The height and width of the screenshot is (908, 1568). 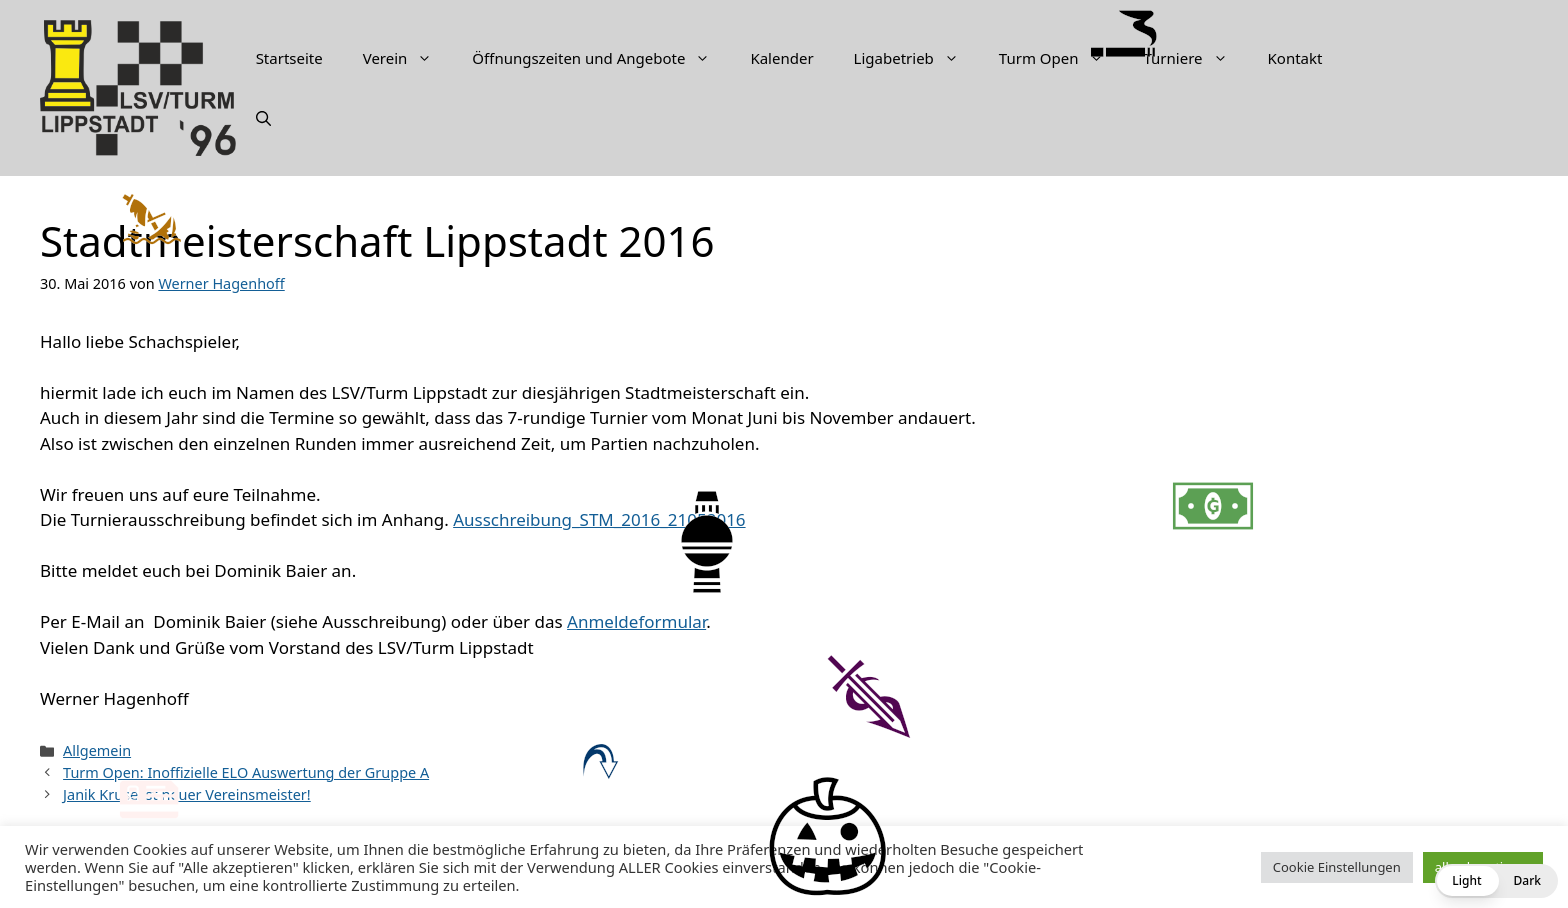 What do you see at coordinates (1123, 42) in the screenshot?
I see `indicates a designated smoking area` at bounding box center [1123, 42].